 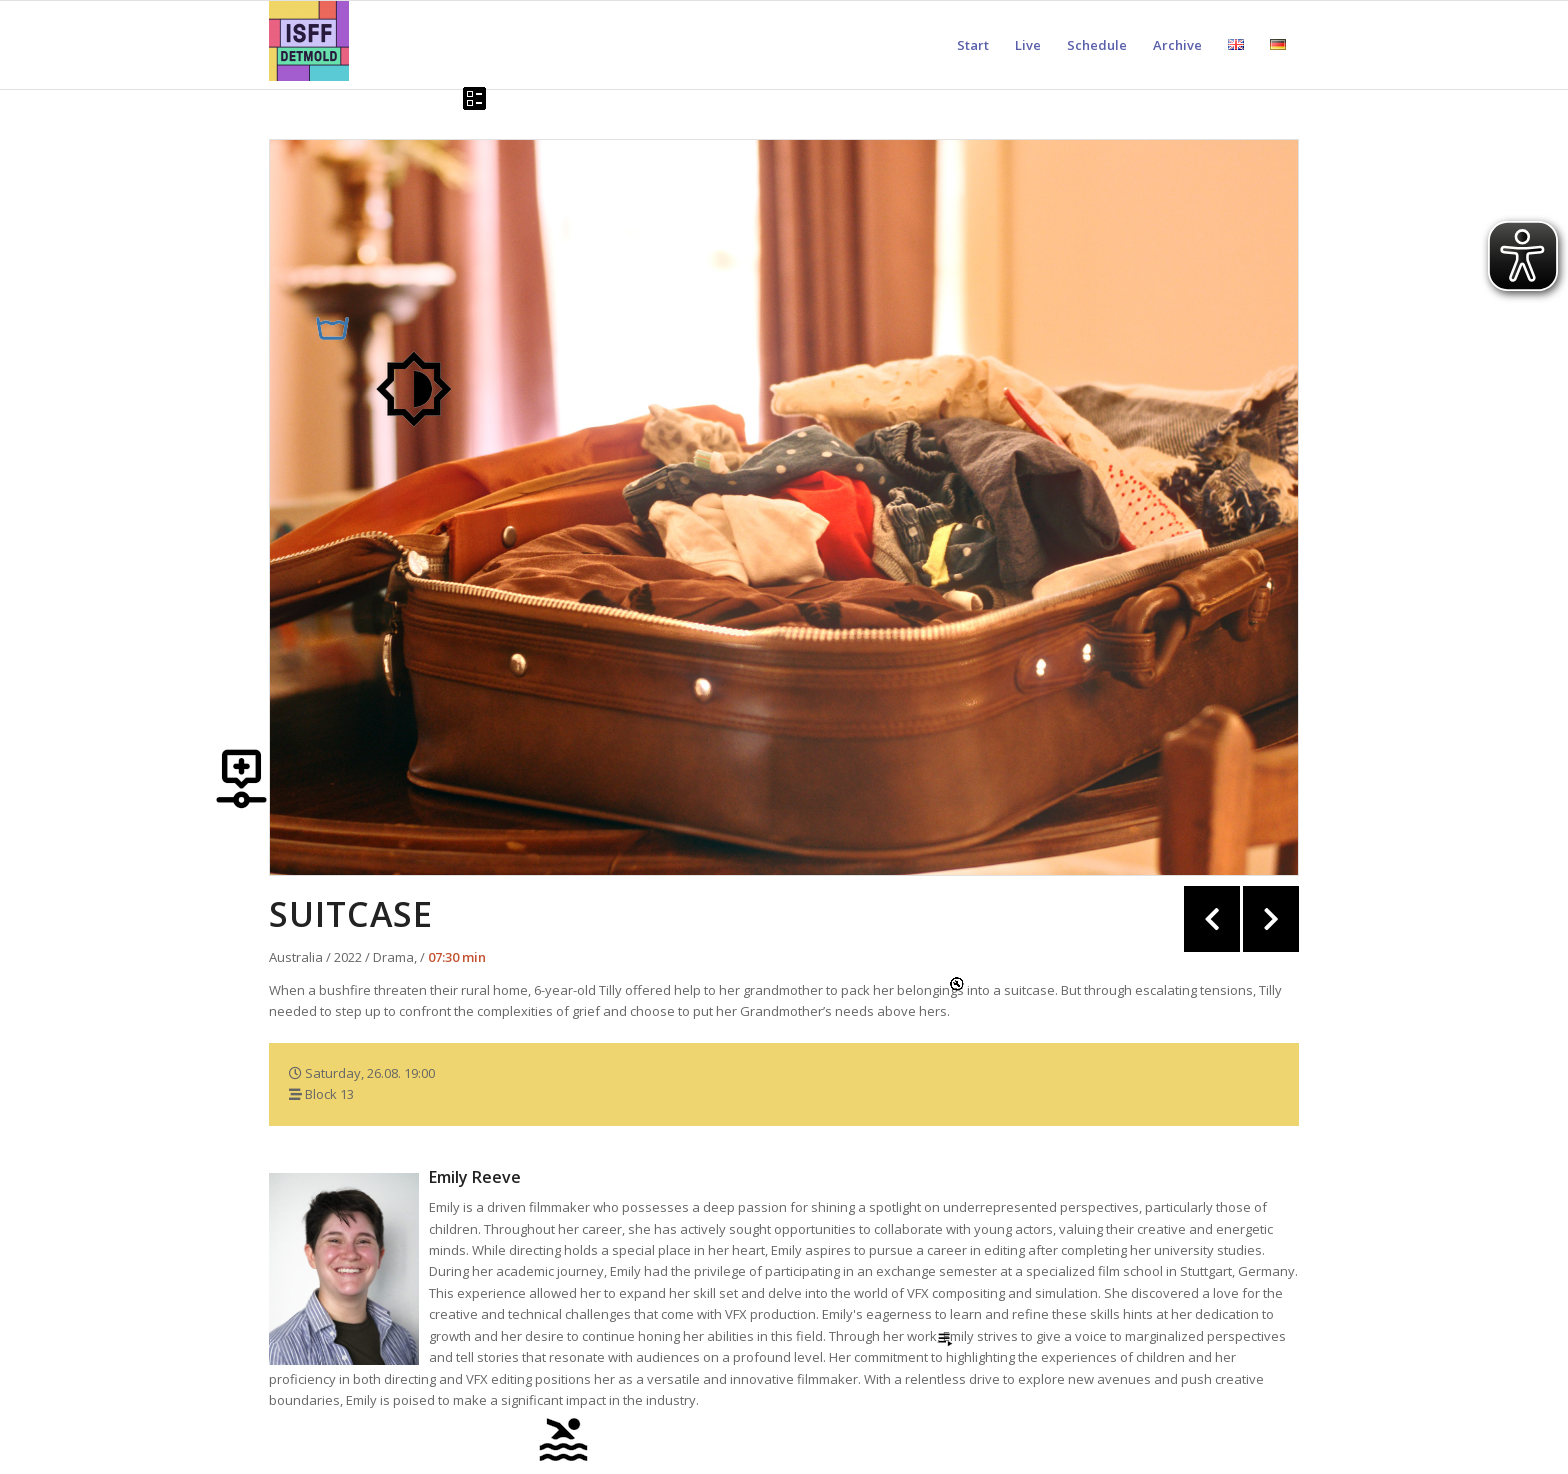 What do you see at coordinates (563, 1439) in the screenshot?
I see `view swimming pool amenities` at bounding box center [563, 1439].